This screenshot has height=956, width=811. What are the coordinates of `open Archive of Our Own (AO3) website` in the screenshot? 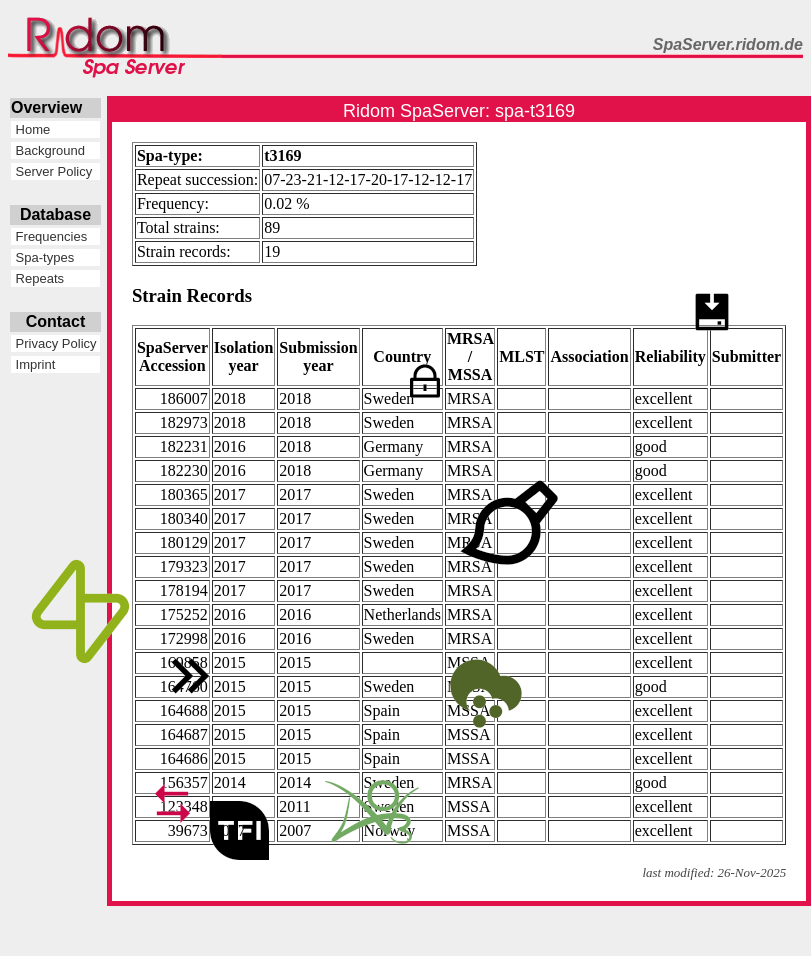 It's located at (372, 812).